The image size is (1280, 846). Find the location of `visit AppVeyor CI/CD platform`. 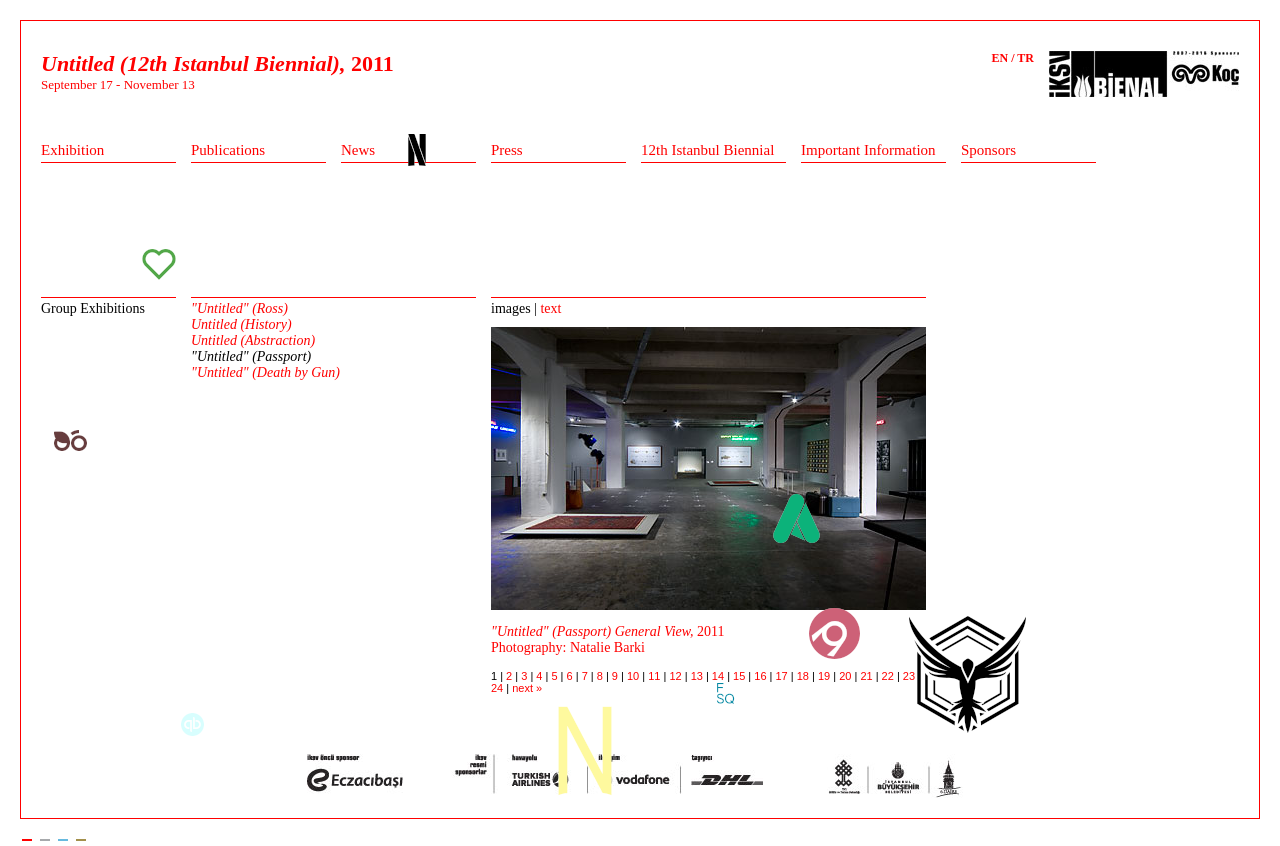

visit AppVeyor CI/CD platform is located at coordinates (834, 633).